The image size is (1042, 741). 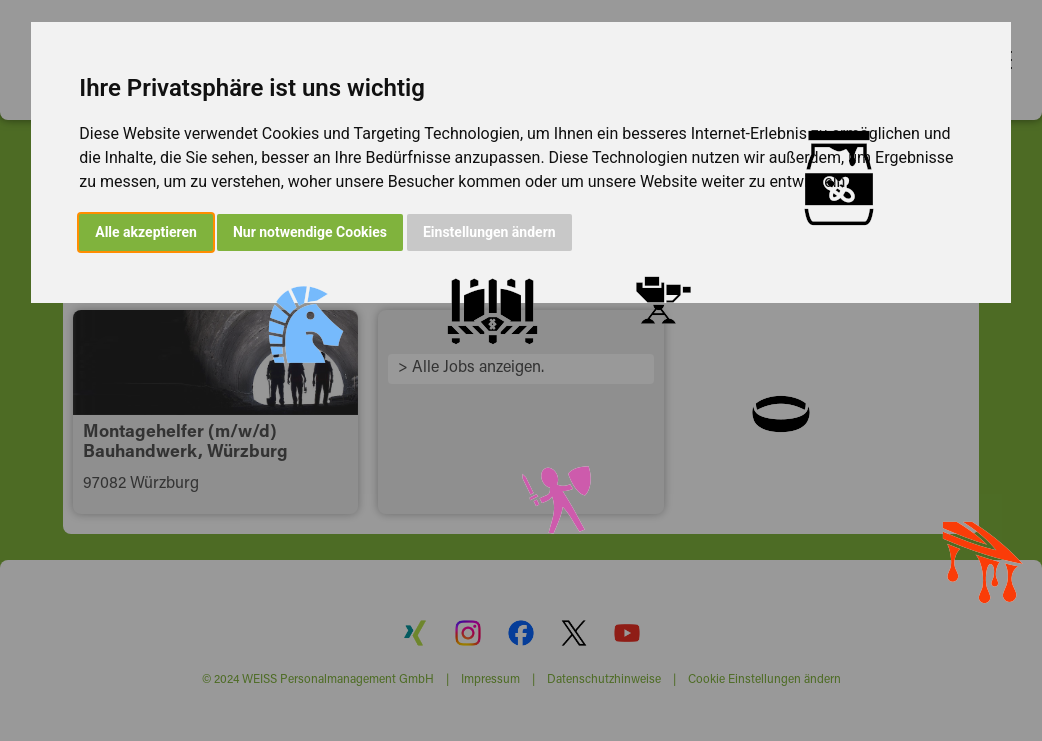 I want to click on select warrior or fighter class, so click(x=557, y=498).